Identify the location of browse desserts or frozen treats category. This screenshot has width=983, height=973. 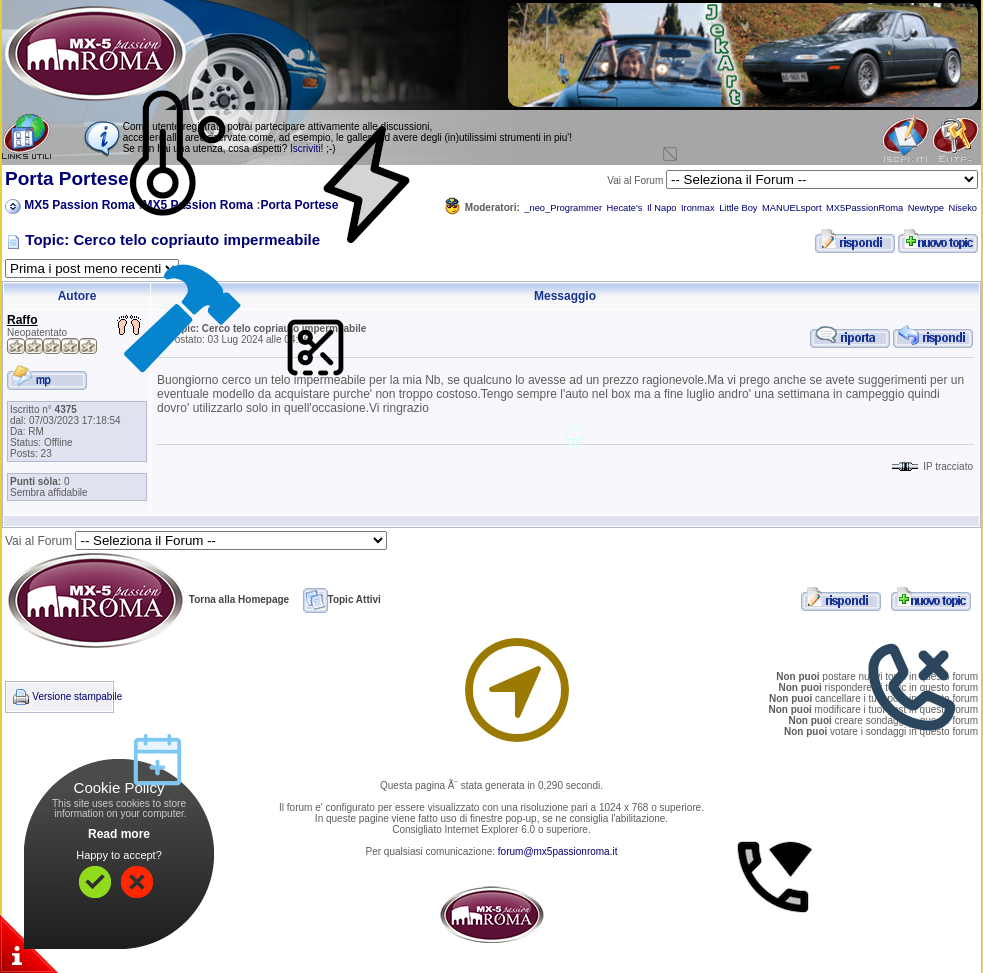
(574, 438).